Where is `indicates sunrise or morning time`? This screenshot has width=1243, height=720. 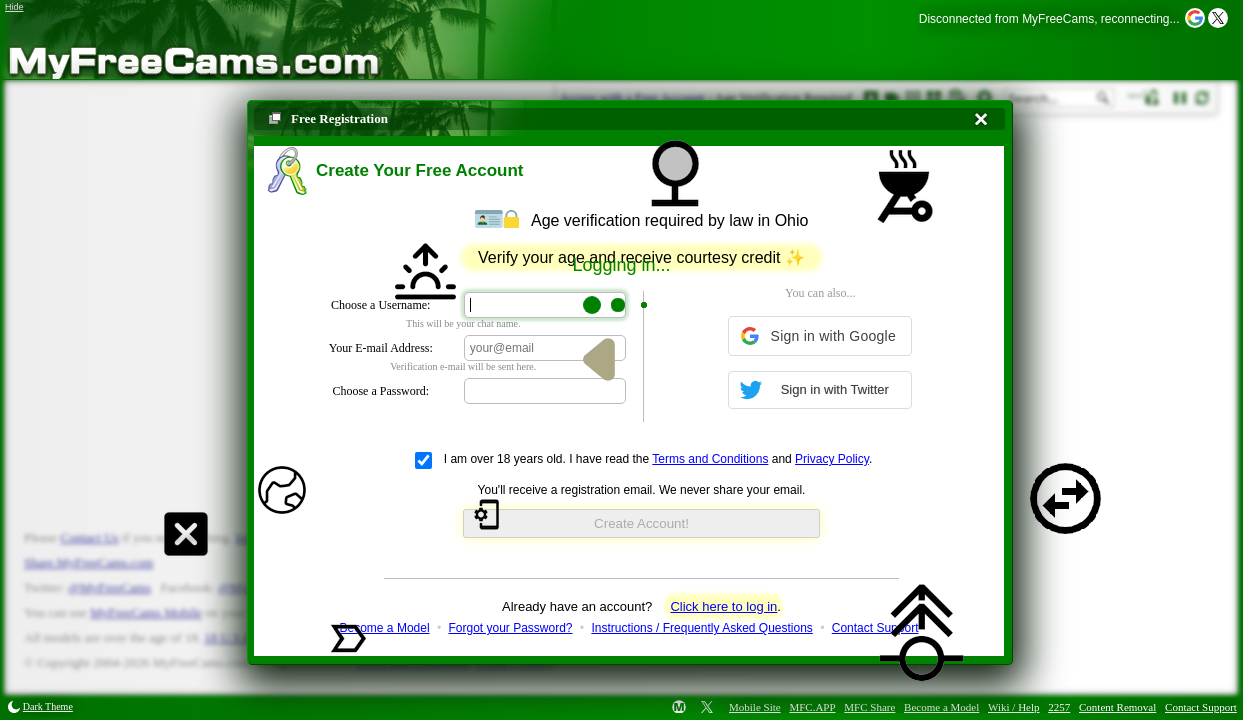 indicates sunrise or morning time is located at coordinates (425, 271).